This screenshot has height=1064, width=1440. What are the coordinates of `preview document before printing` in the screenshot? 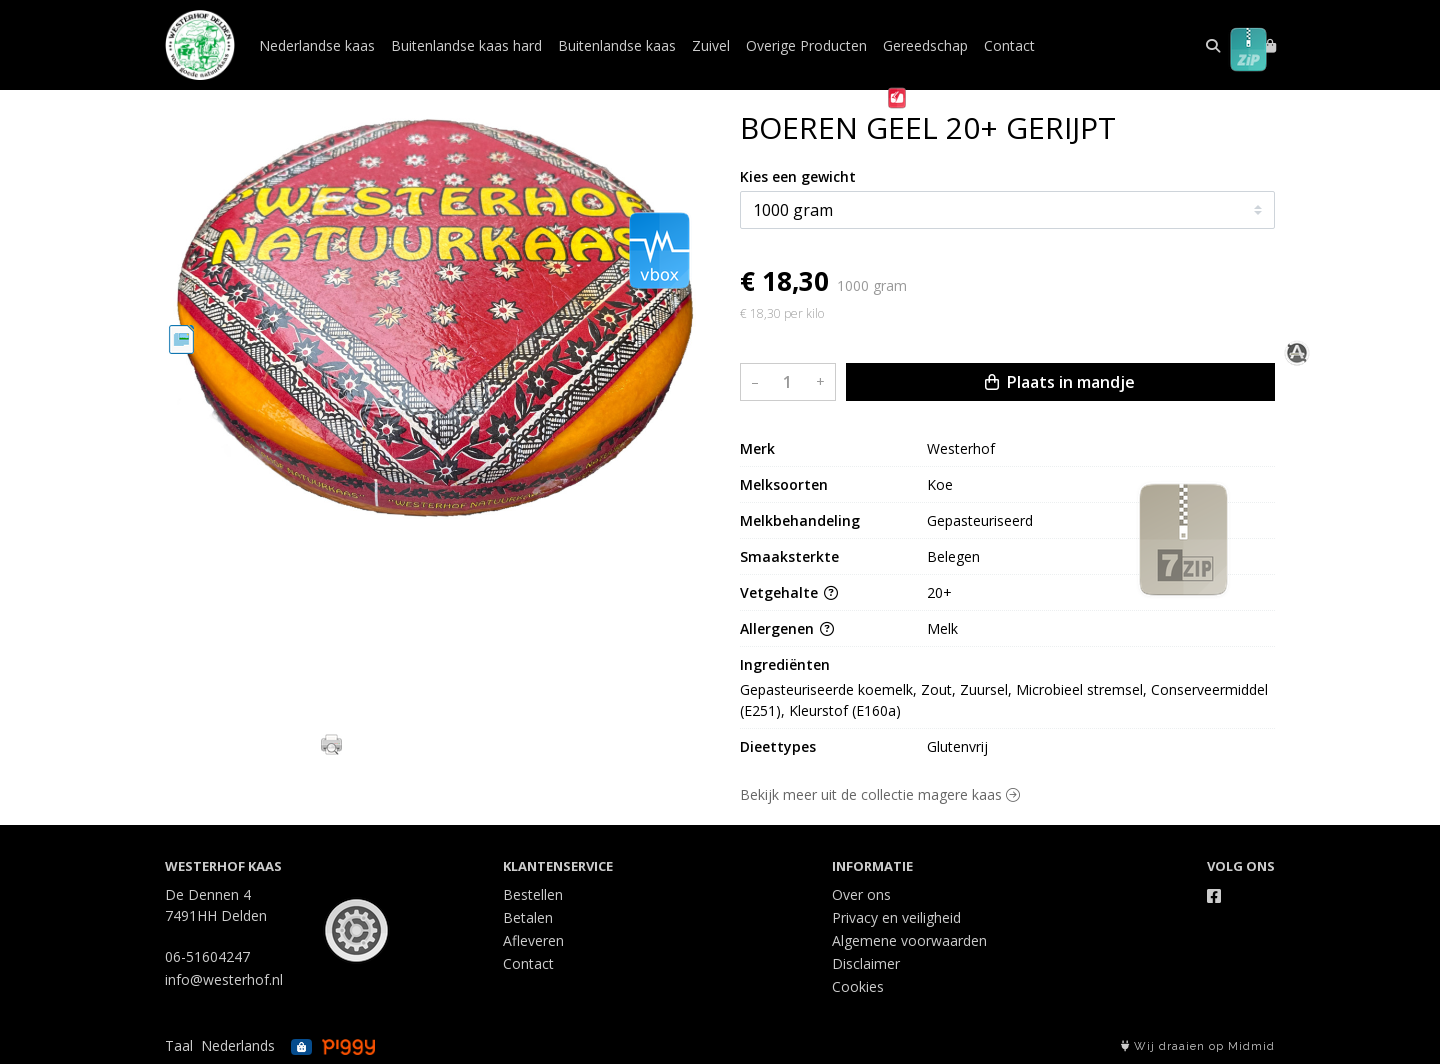 It's located at (331, 744).